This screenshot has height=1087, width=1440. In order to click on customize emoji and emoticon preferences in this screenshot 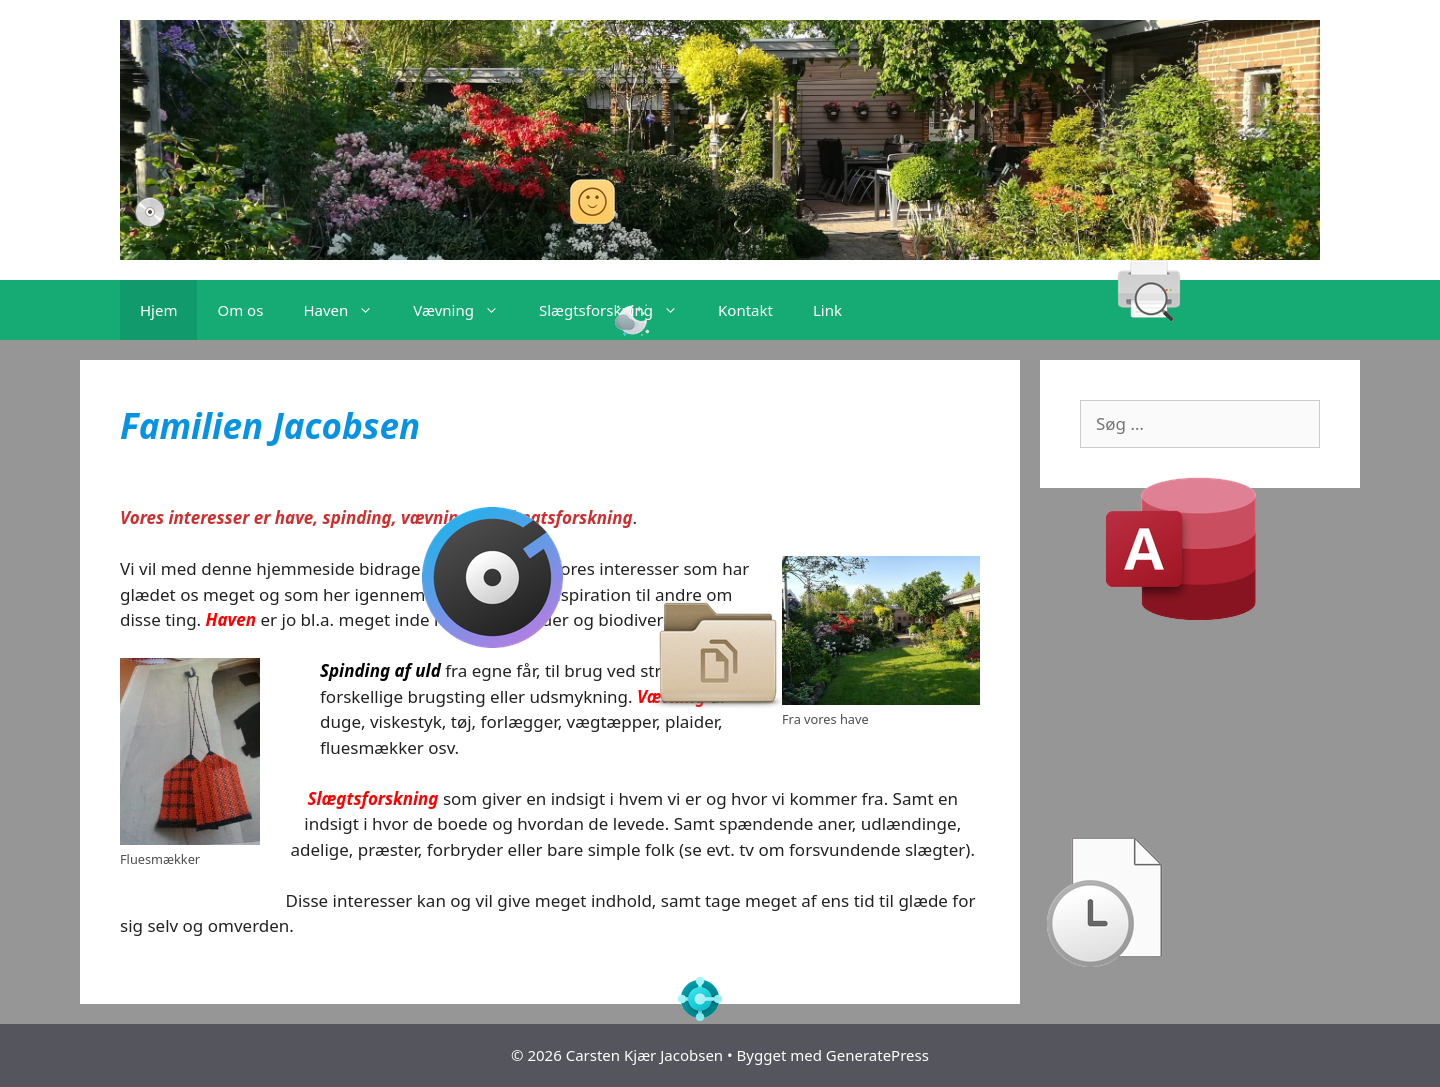, I will do `click(592, 202)`.